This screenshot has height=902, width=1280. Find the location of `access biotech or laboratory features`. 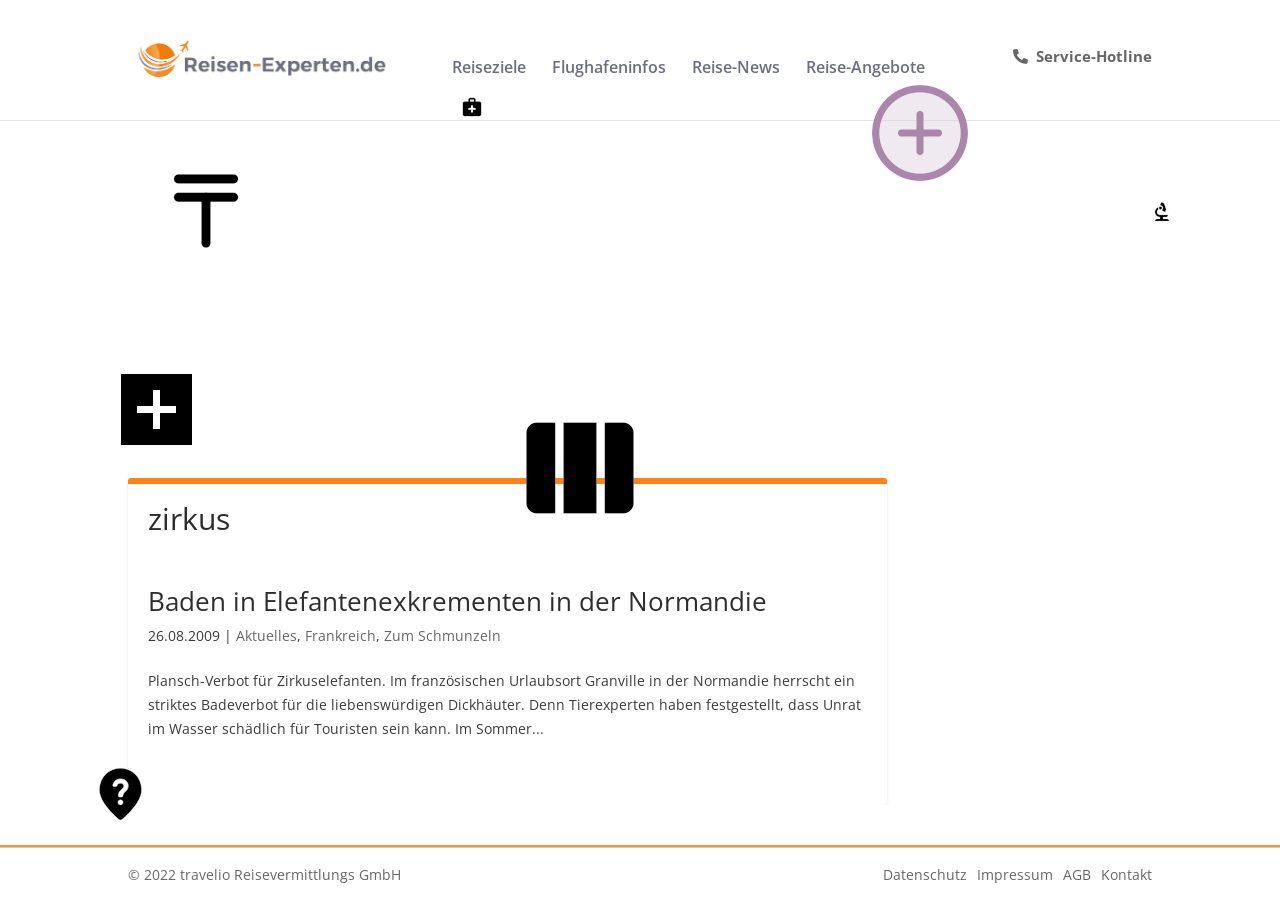

access biotech or laboratory features is located at coordinates (1162, 212).